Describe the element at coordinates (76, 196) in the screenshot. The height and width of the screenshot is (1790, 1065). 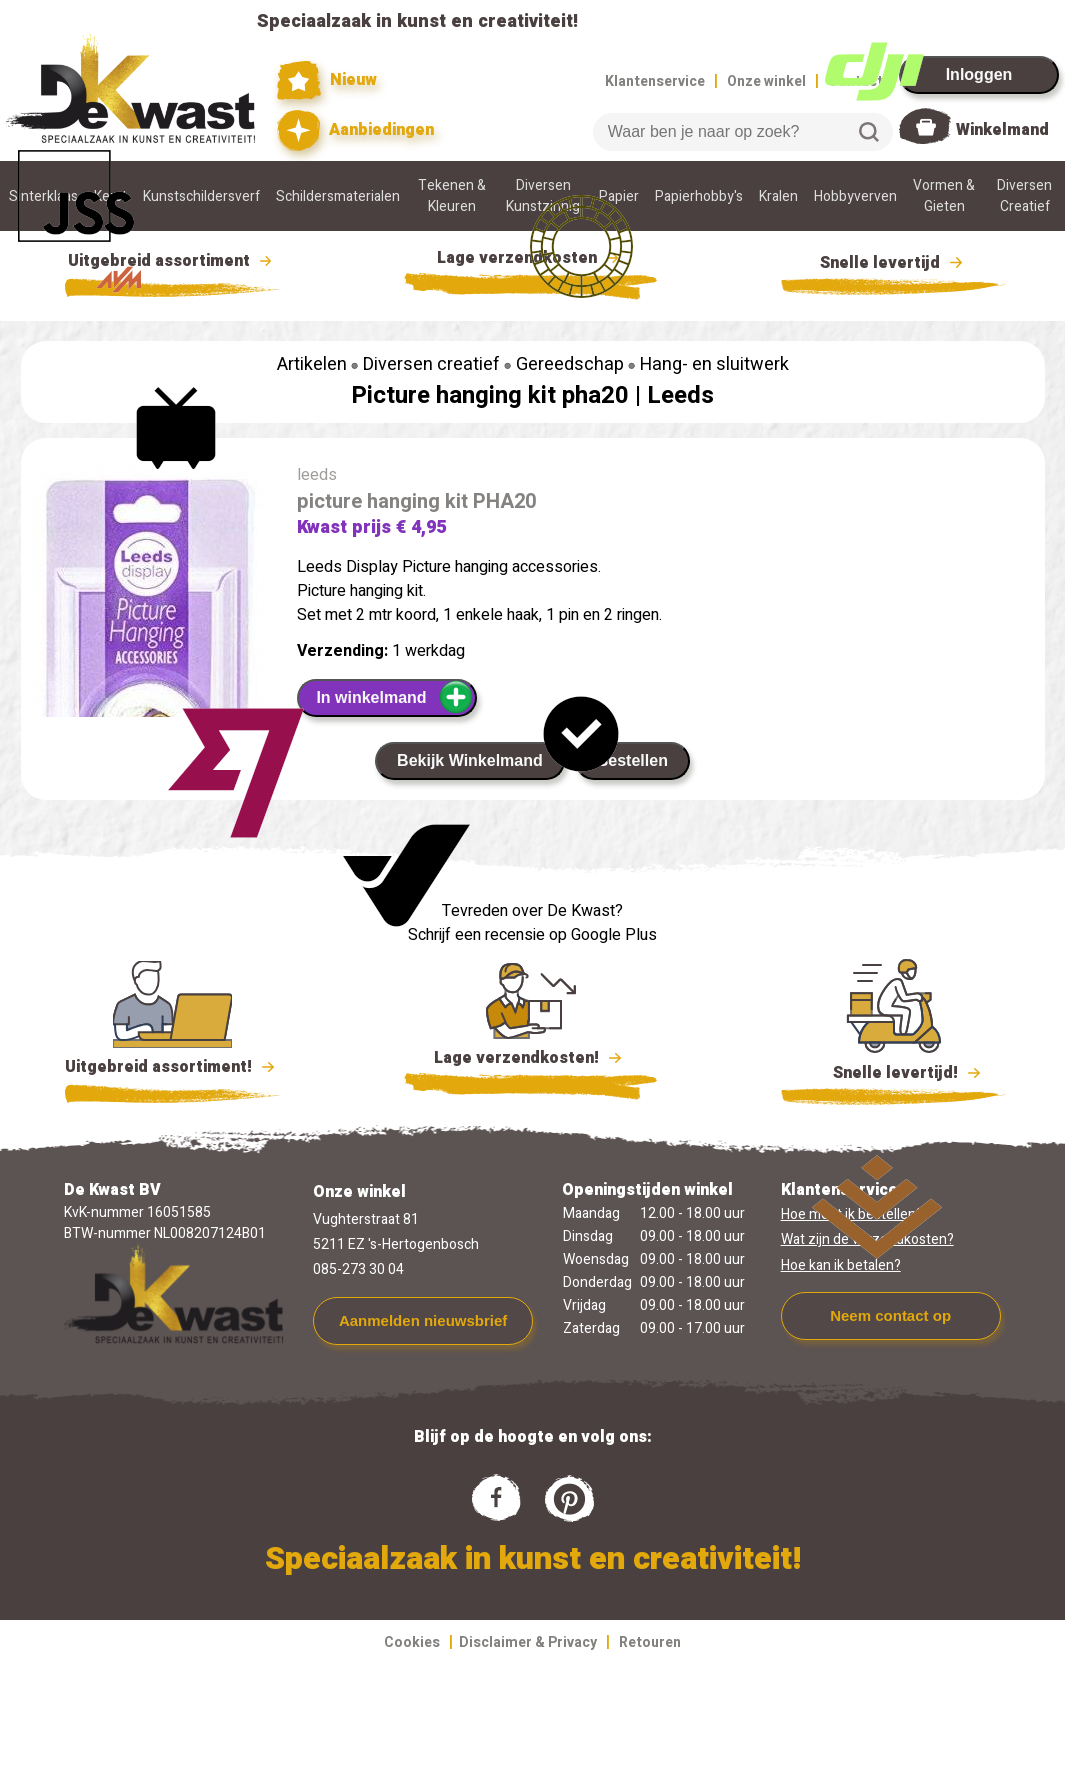
I see `JSS (JavaScript Style Sheets) library logo` at that location.